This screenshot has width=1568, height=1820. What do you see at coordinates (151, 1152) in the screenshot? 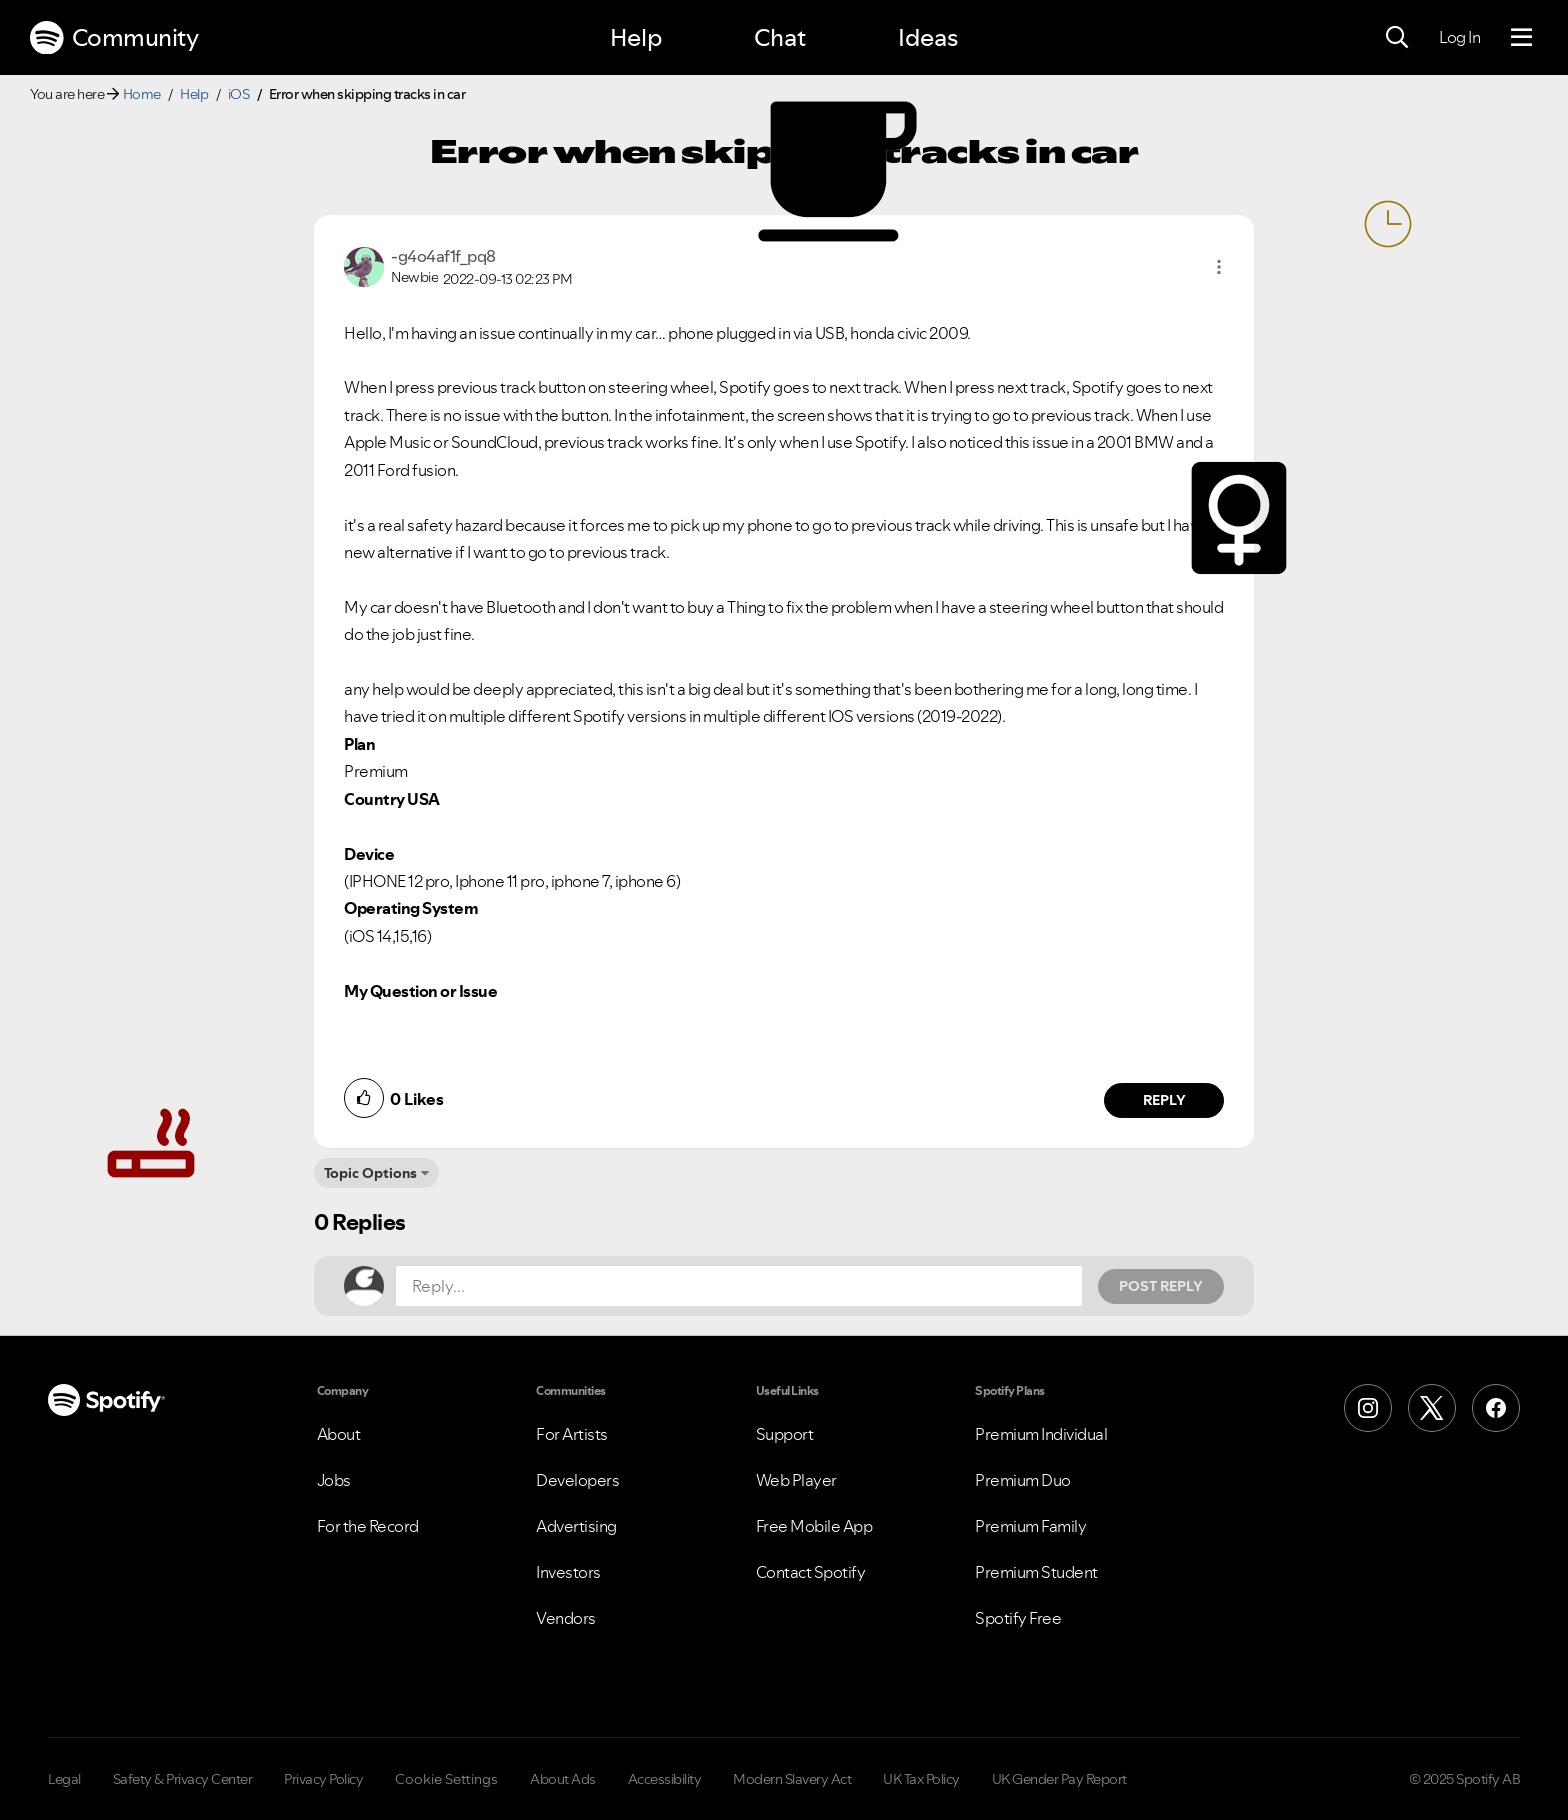
I see `indicates a designated smoking area` at bounding box center [151, 1152].